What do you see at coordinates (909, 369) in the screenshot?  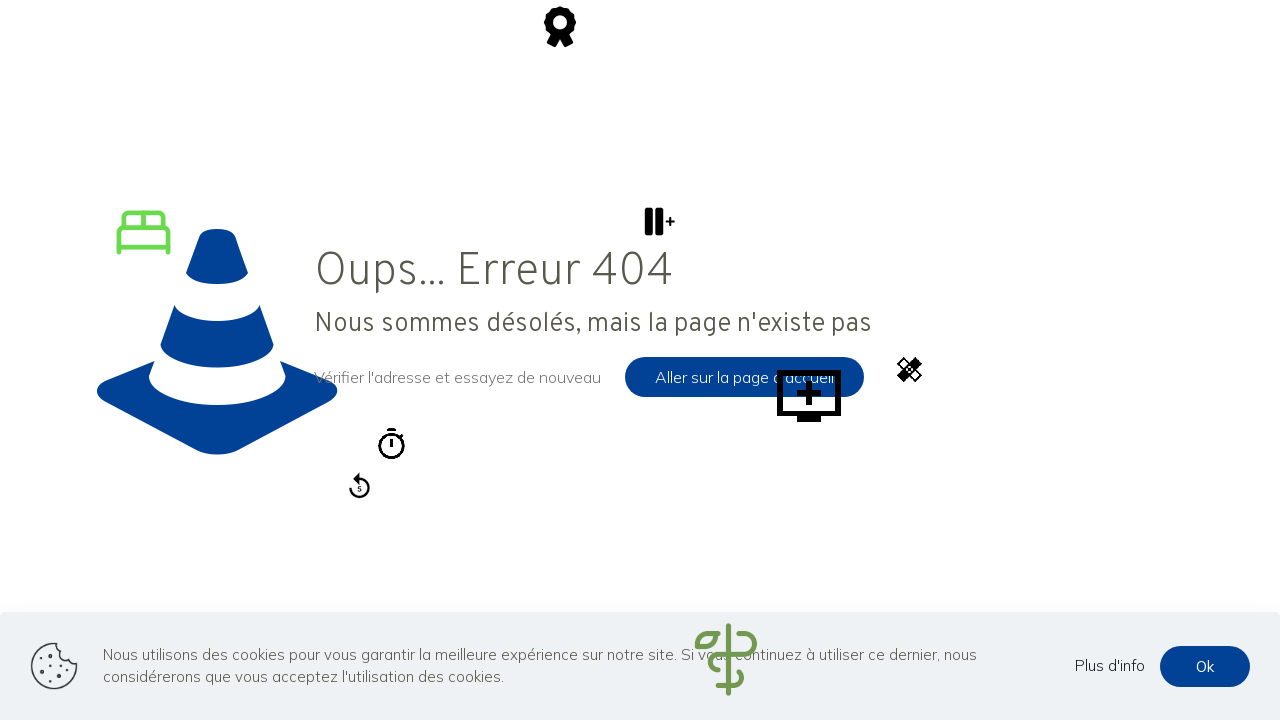 I see `apply healing or repair tool` at bounding box center [909, 369].